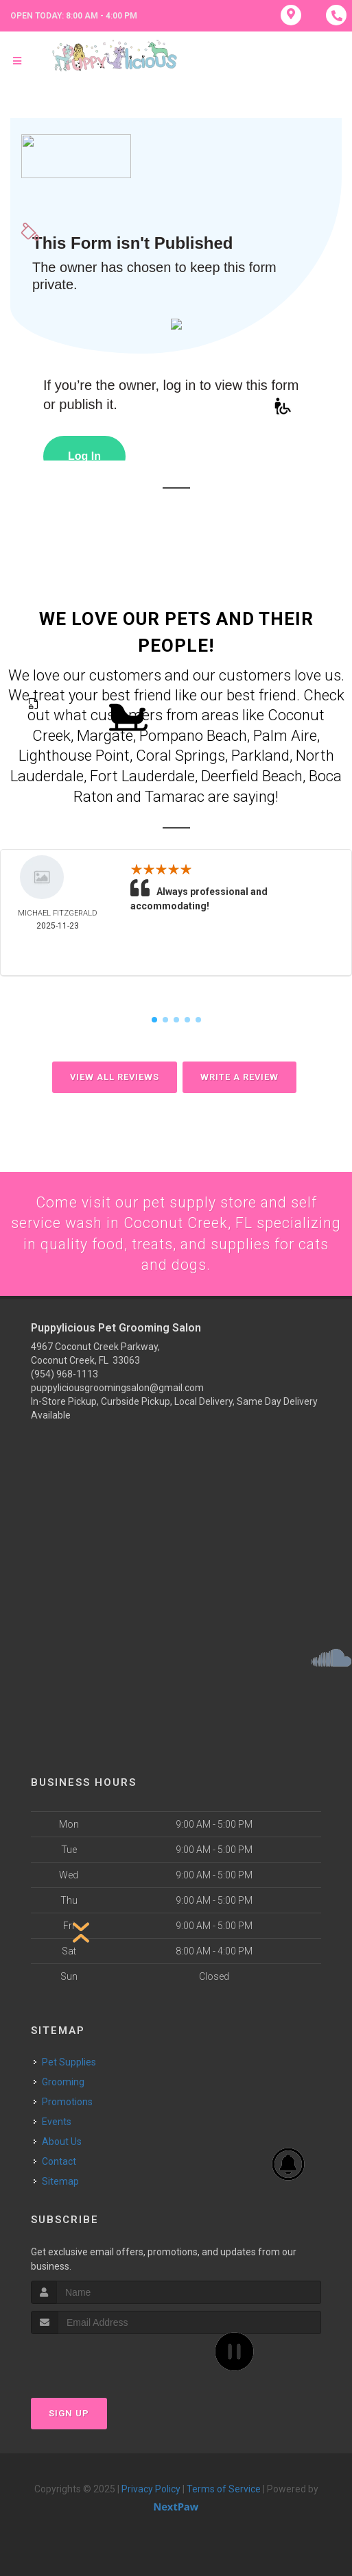 This screenshot has width=352, height=2576. I want to click on pause media playback, so click(234, 2351).